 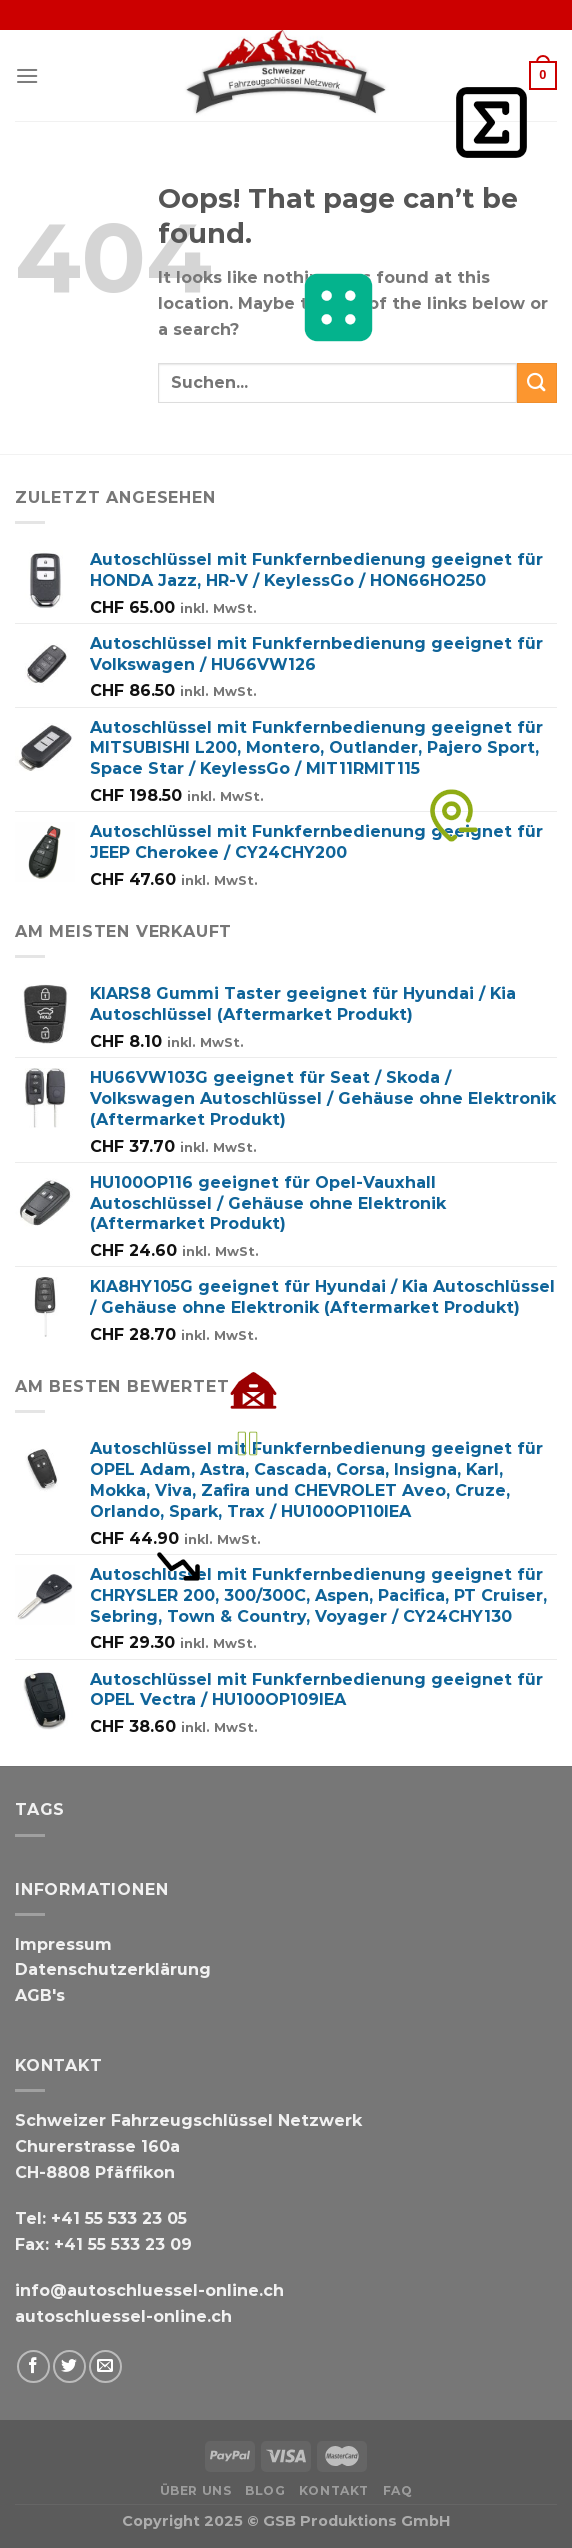 I want to click on access summation or mathematical functions, so click(x=491, y=122).